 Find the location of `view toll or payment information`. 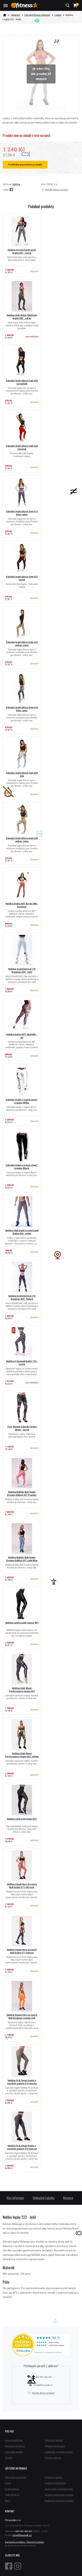

view toll or payment information is located at coordinates (79, 2233).